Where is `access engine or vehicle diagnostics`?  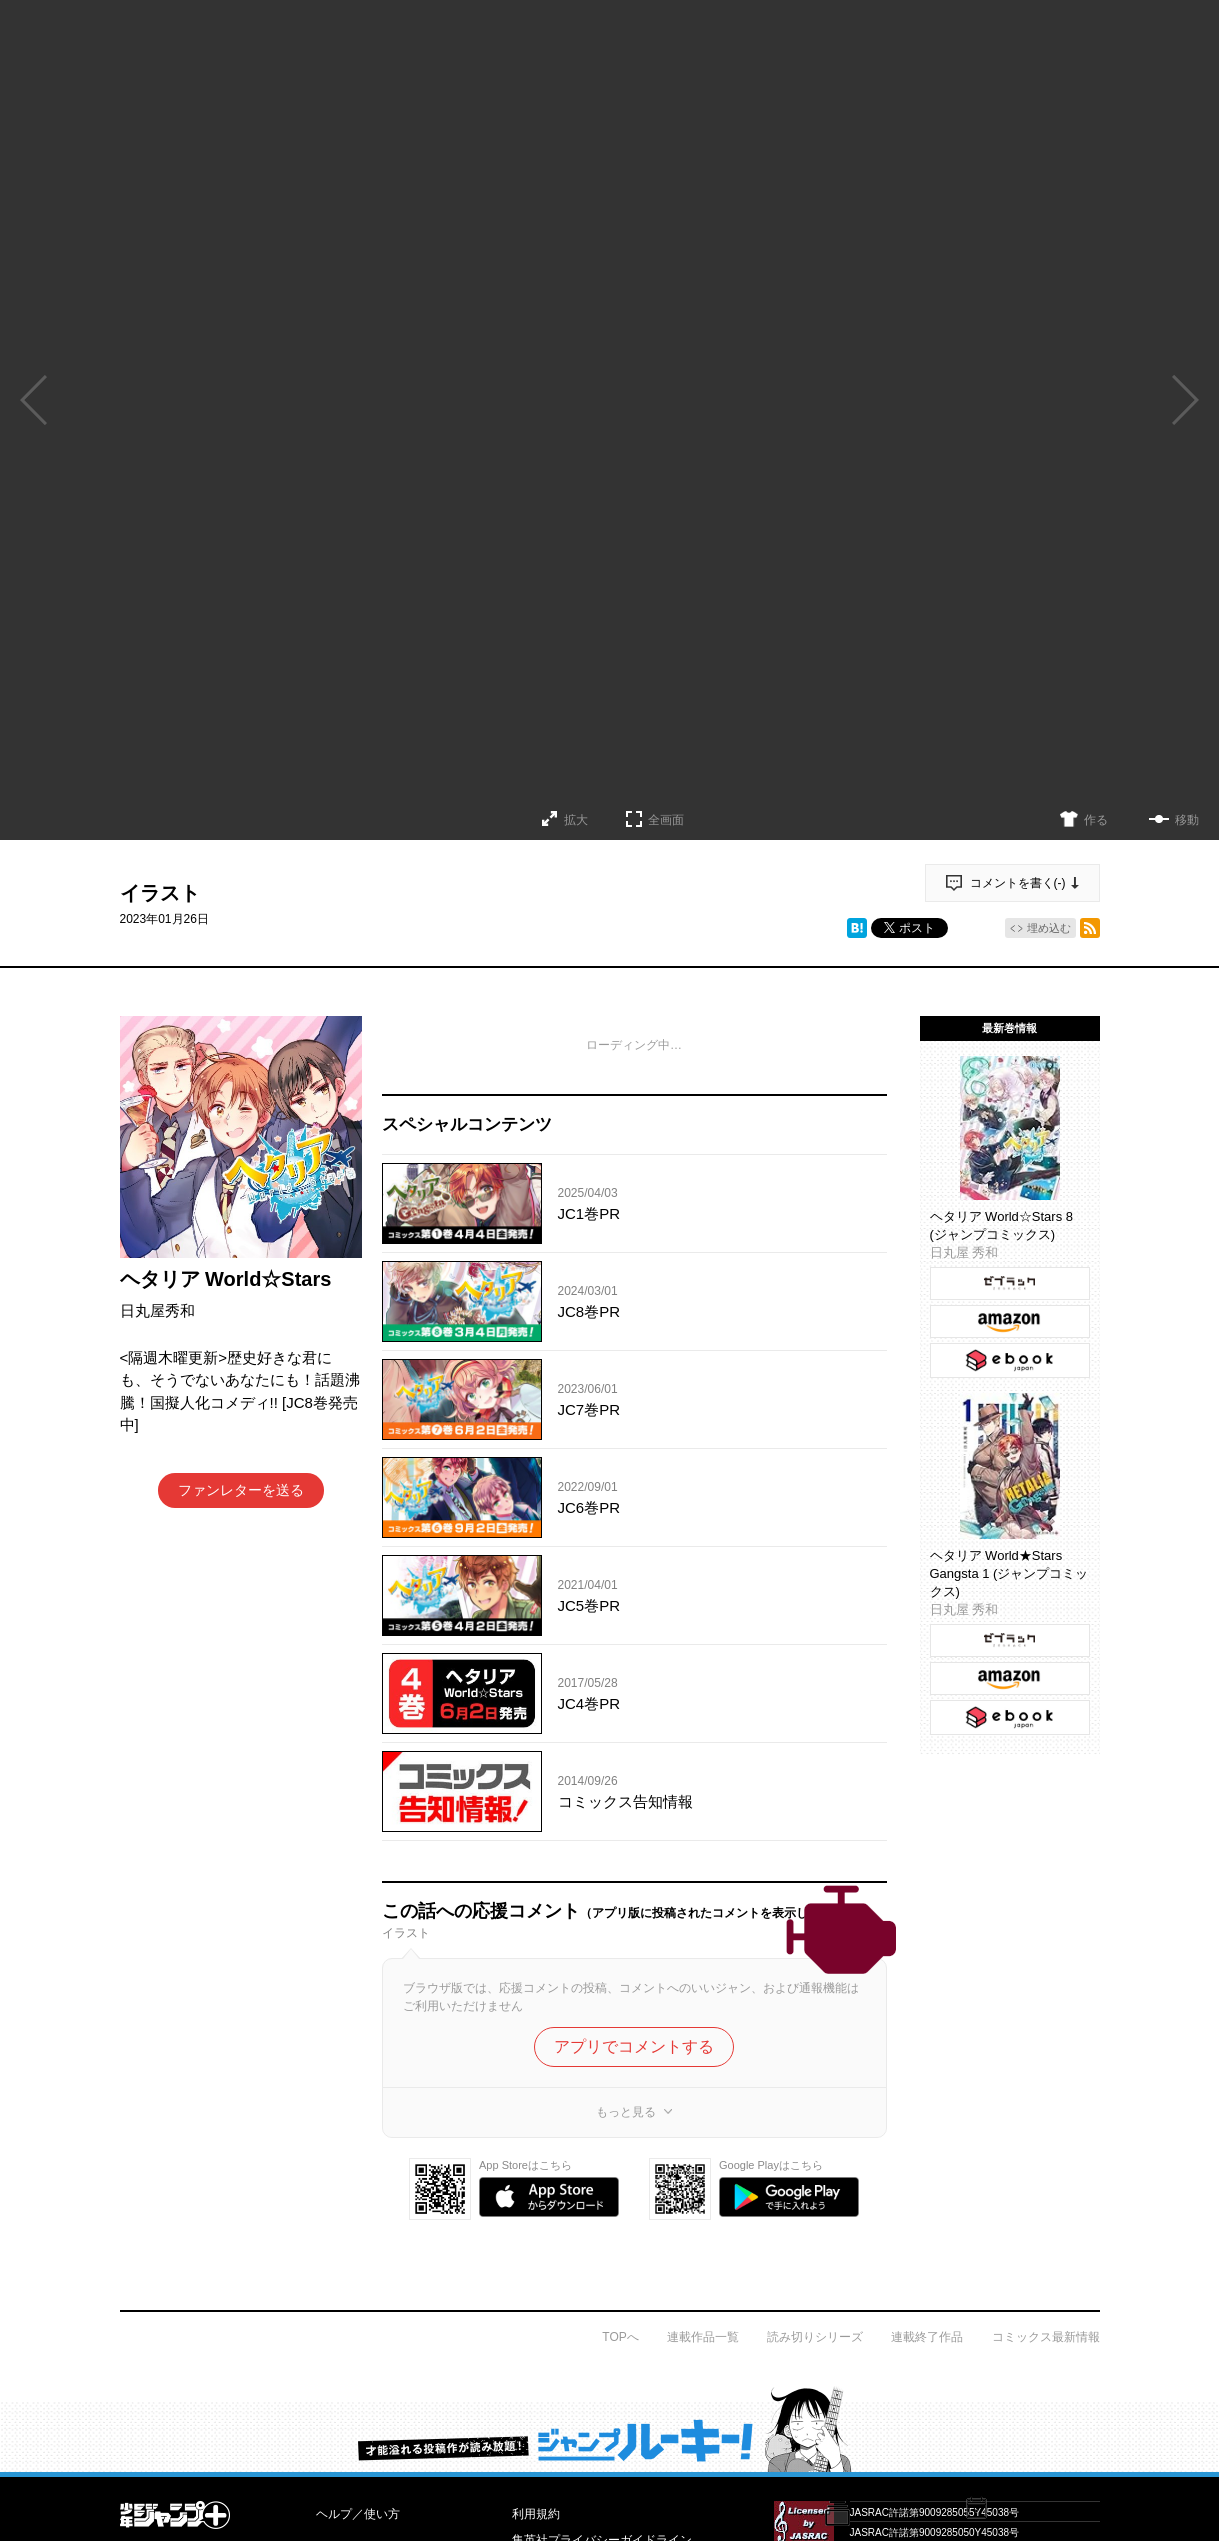 access engine or vehicle diagnostics is located at coordinates (839, 1931).